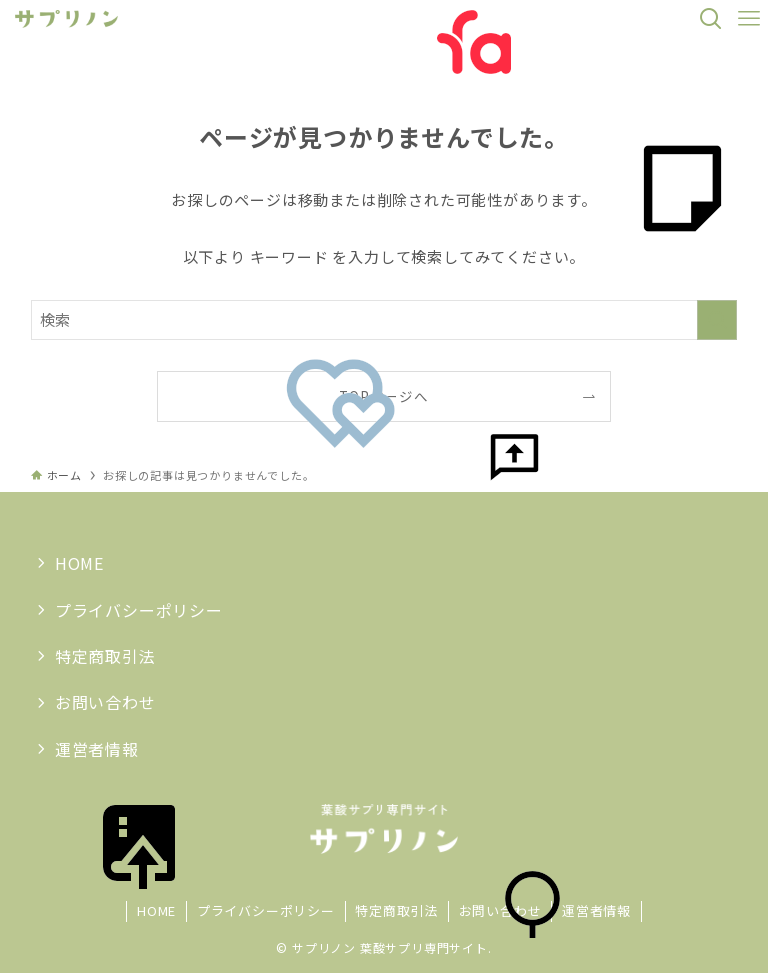  I want to click on mark a location on the map, so click(532, 901).